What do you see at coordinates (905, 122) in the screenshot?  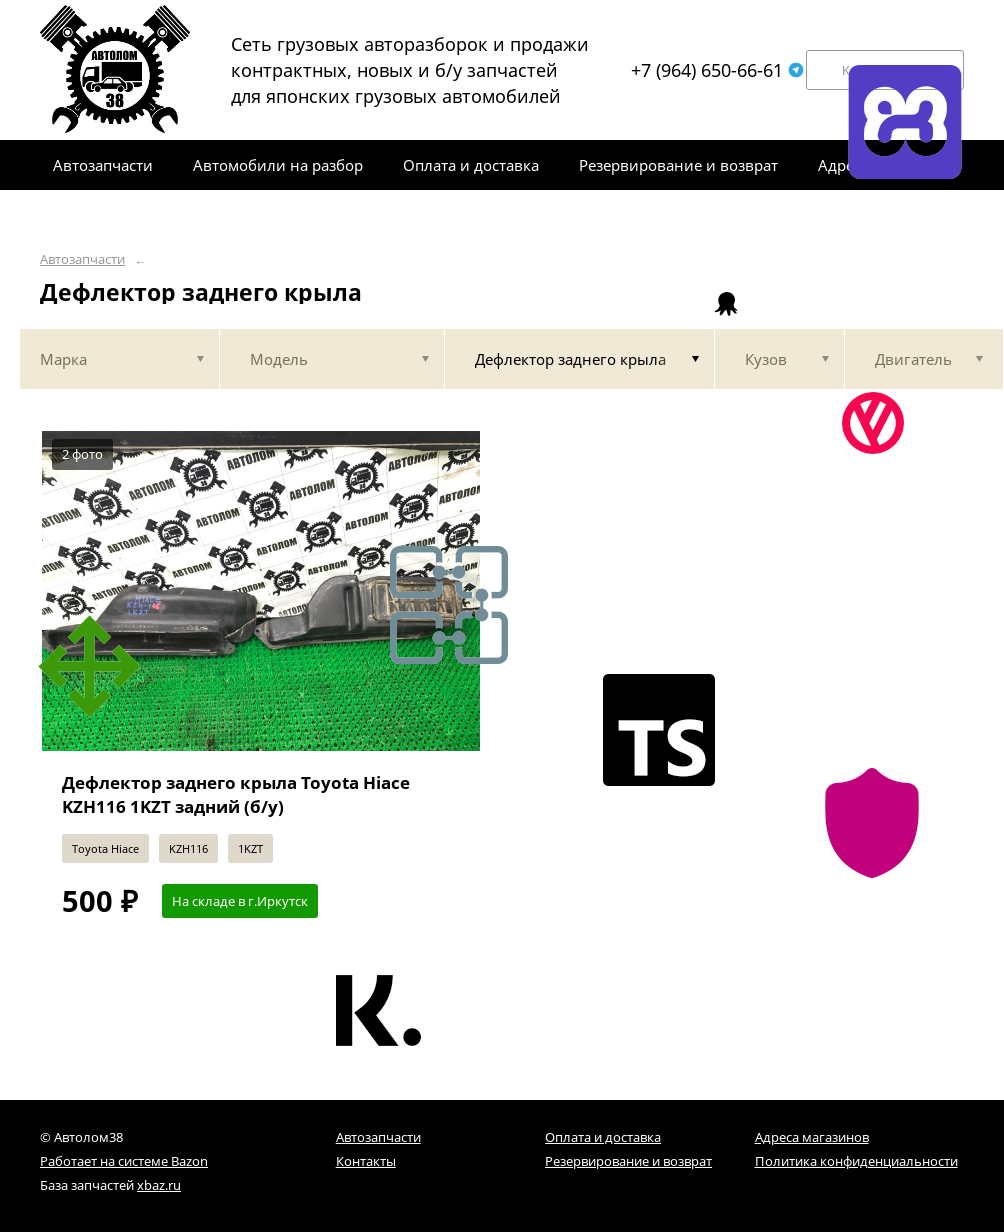 I see `launch xampp local server application` at bounding box center [905, 122].